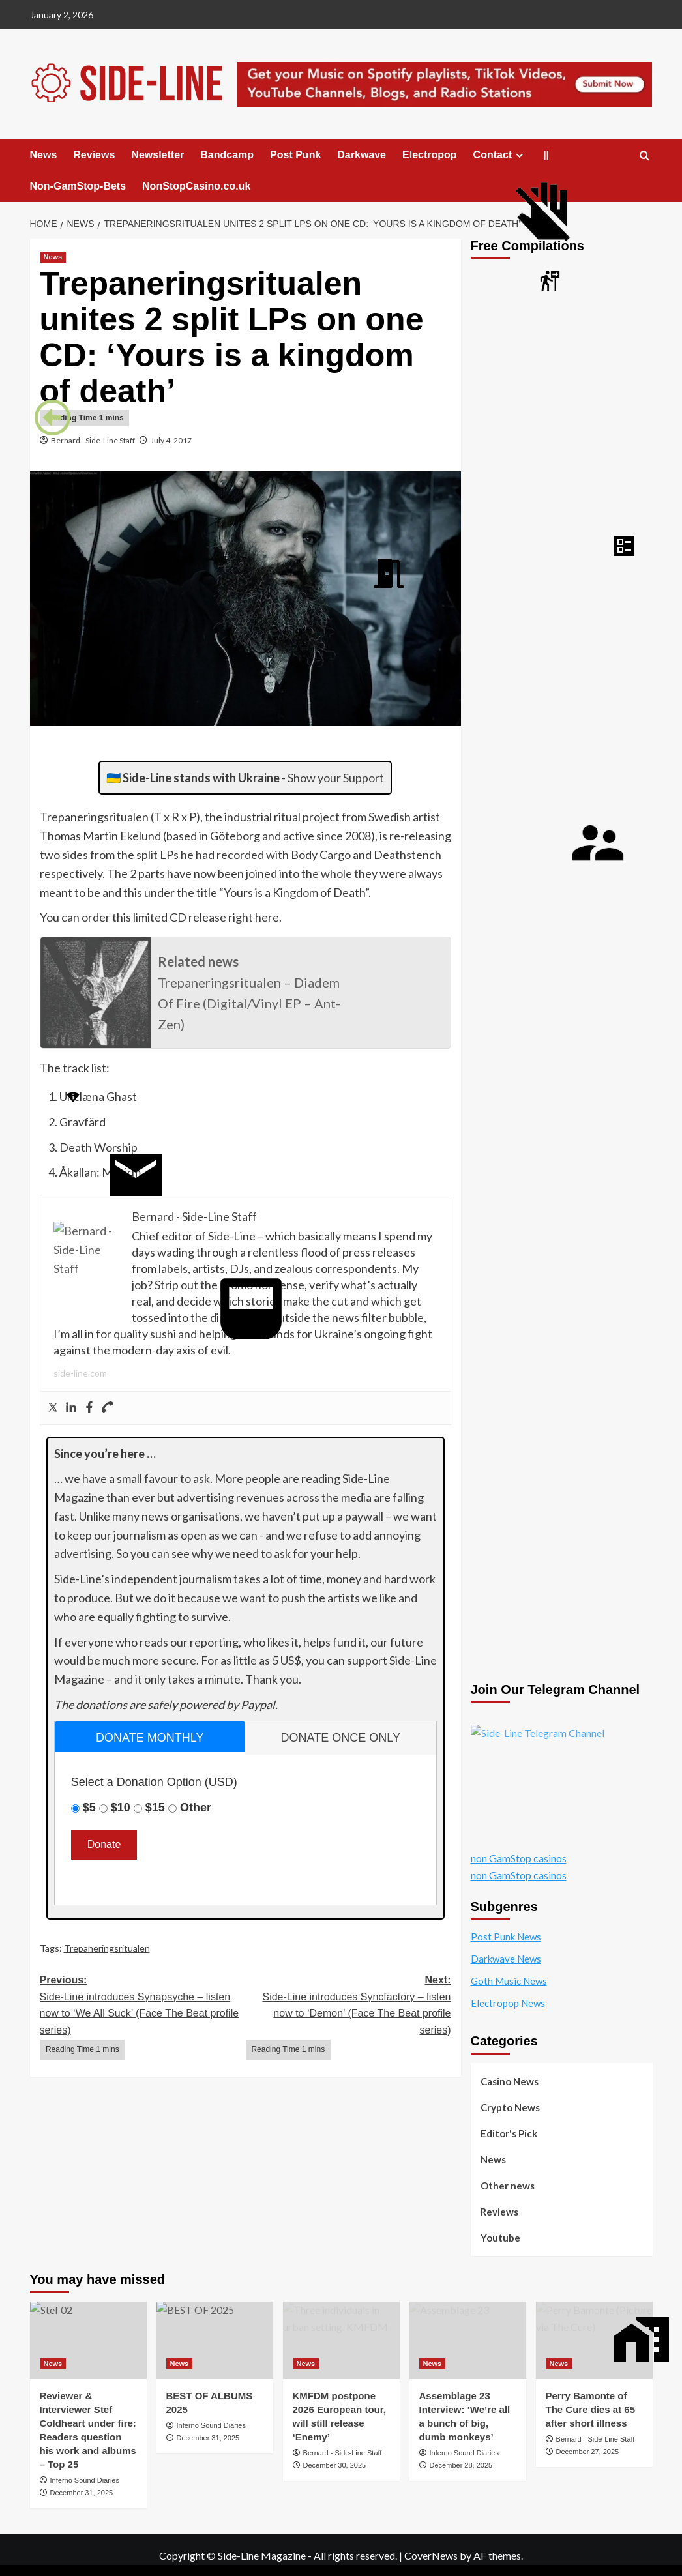  Describe the element at coordinates (550, 280) in the screenshot. I see `follow directional signs or navigation guidance` at that location.